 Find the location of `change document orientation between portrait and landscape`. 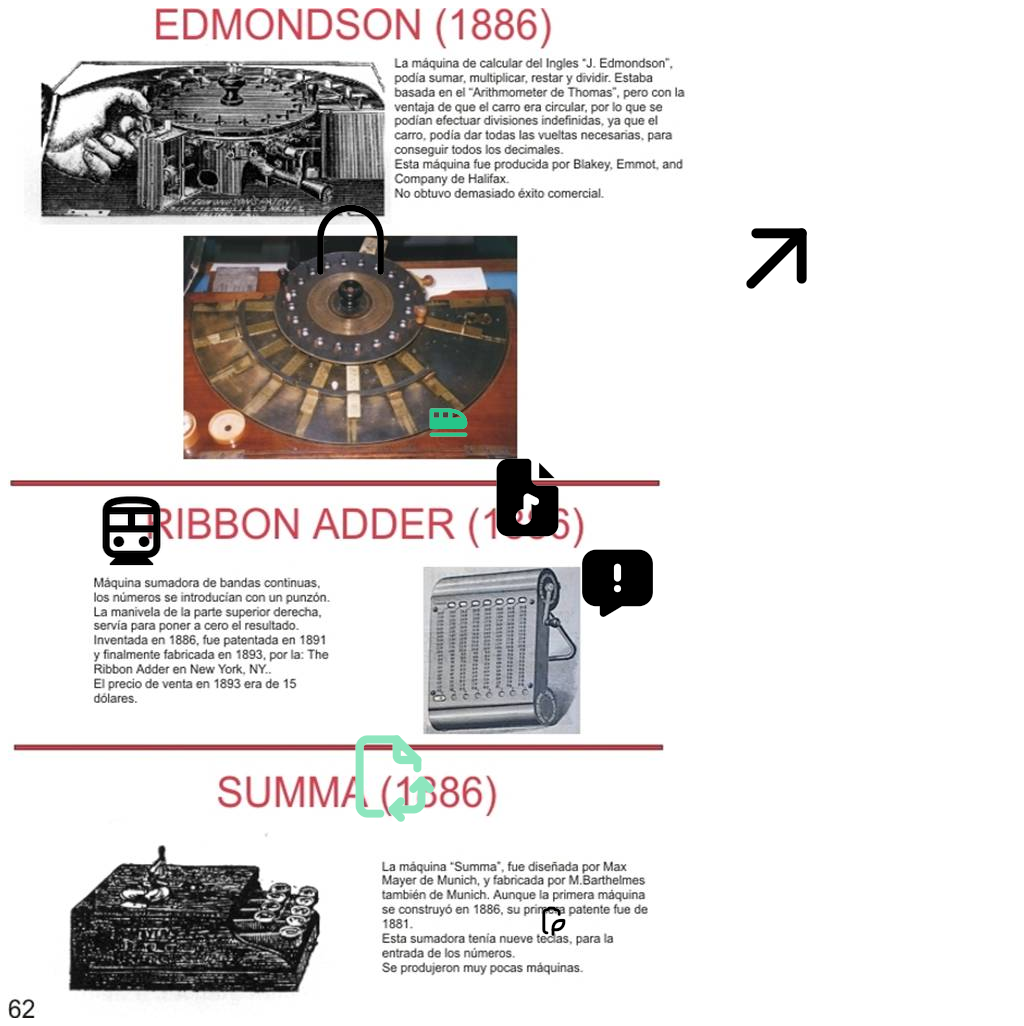

change document orientation between portrait and landscape is located at coordinates (388, 776).